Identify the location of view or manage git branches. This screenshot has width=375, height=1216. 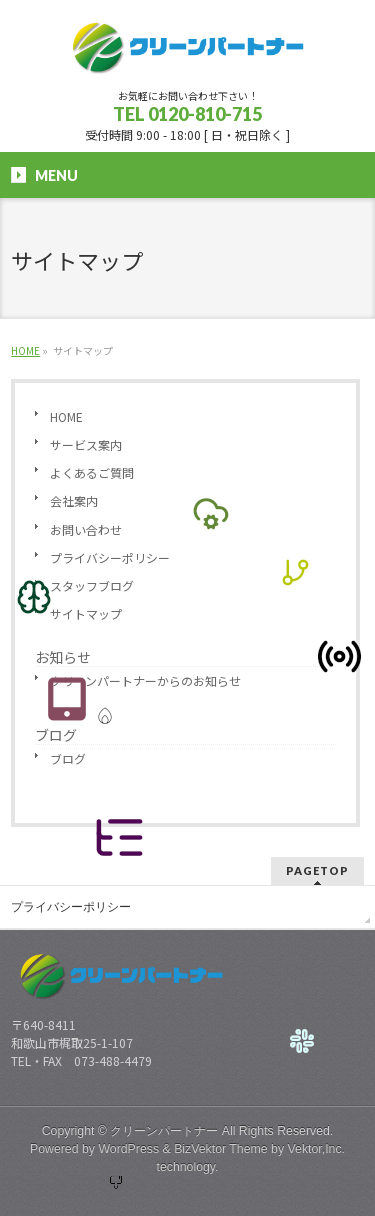
(295, 572).